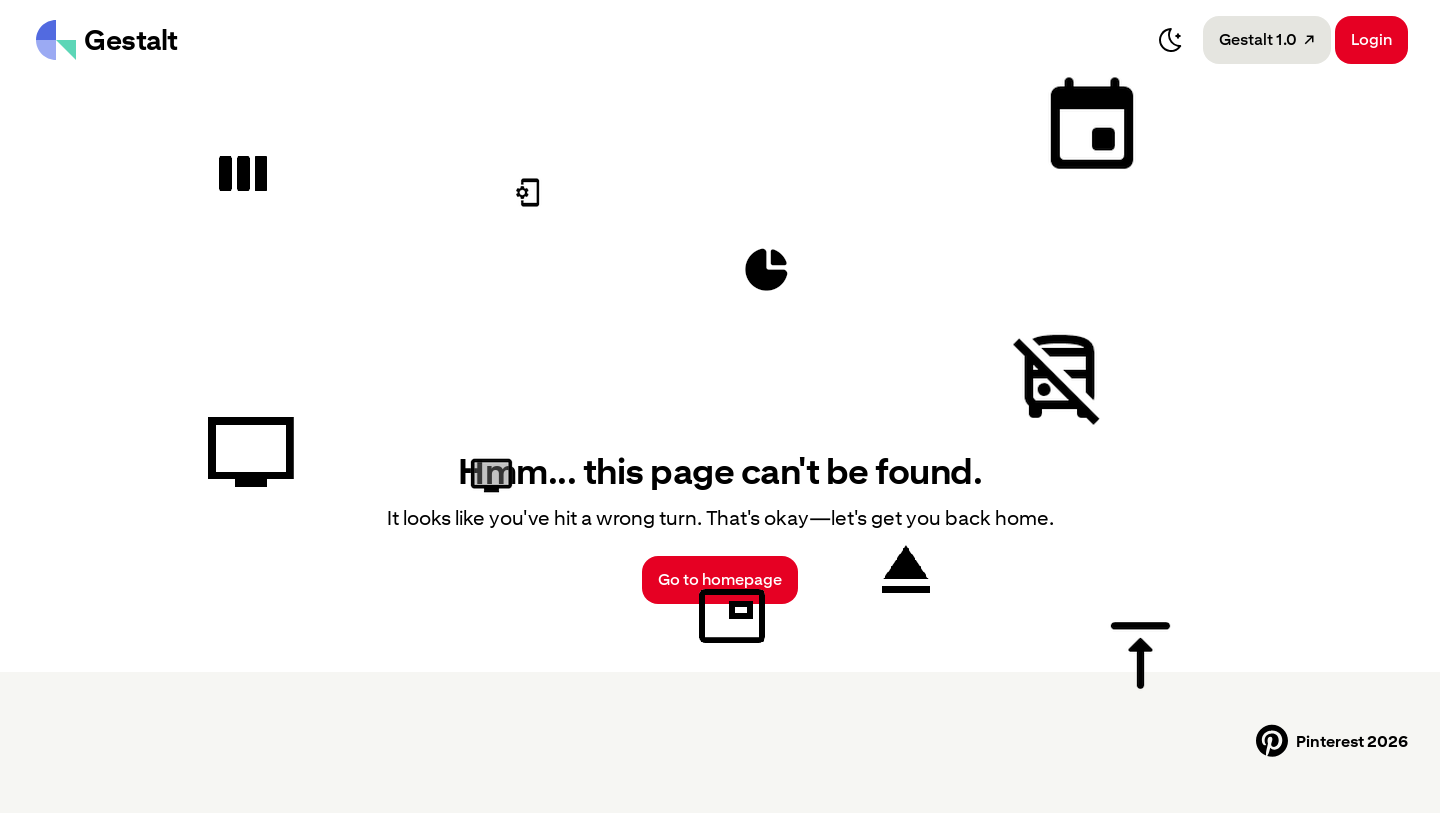 The width and height of the screenshot is (1440, 813). What do you see at coordinates (732, 616) in the screenshot?
I see `enable picture-in-picture mode` at bounding box center [732, 616].